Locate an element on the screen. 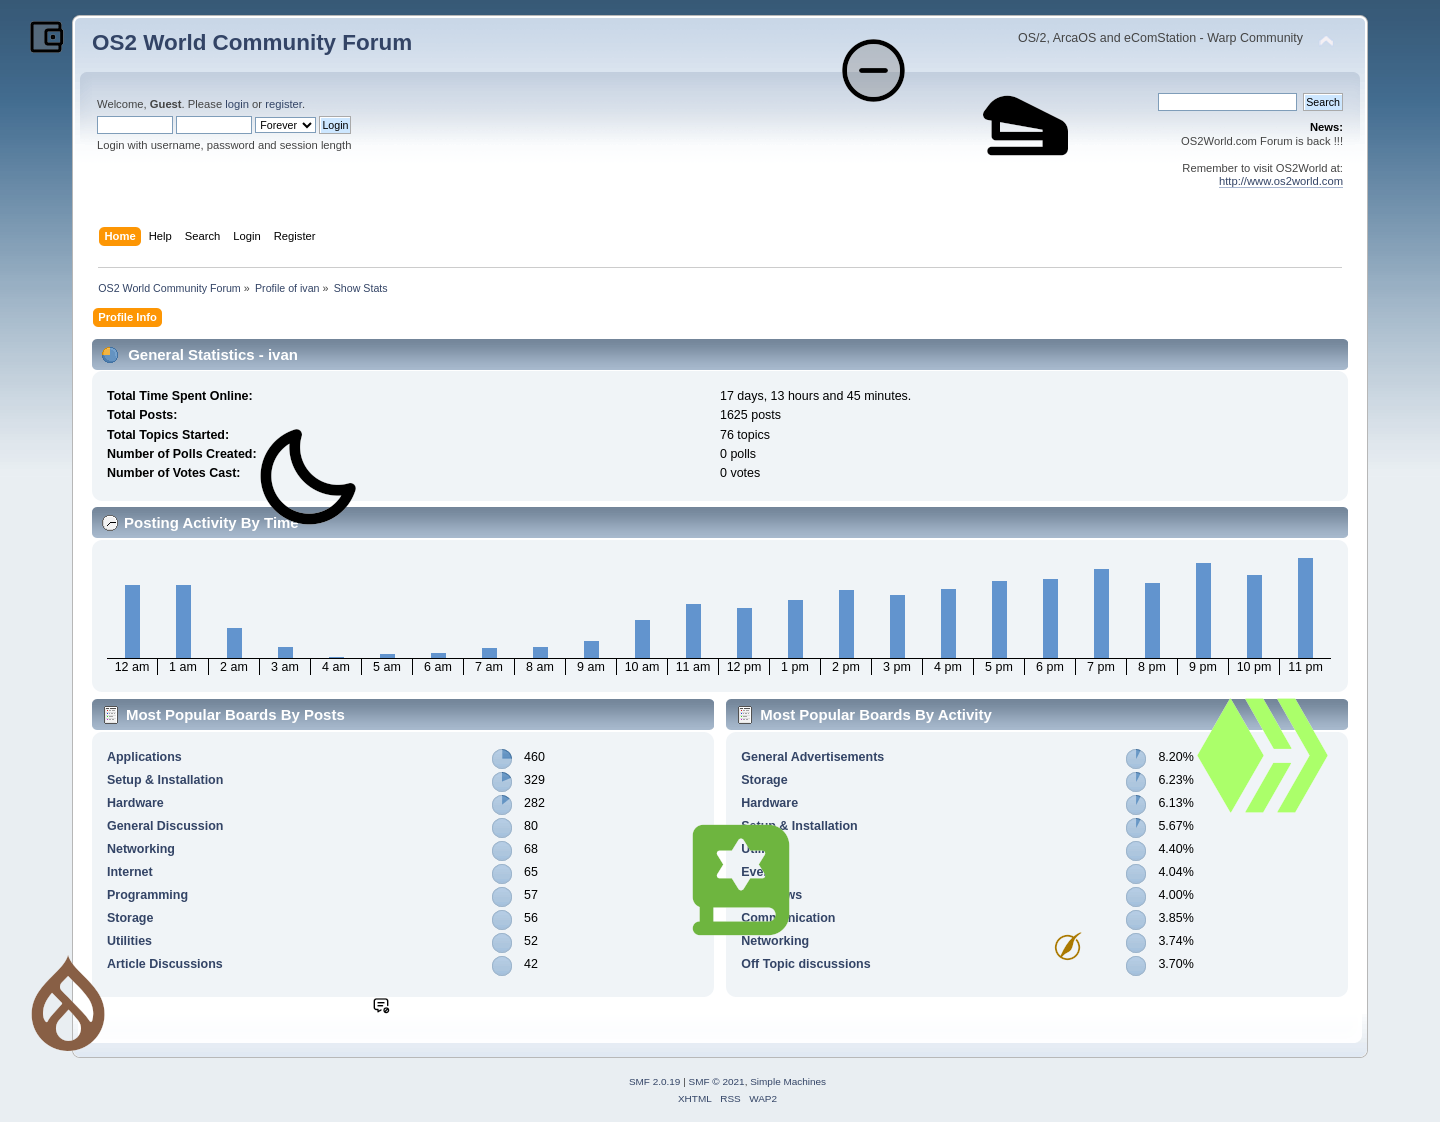 Image resolution: width=1440 pixels, height=1122 pixels. toggle dark mode or night theme is located at coordinates (305, 479).